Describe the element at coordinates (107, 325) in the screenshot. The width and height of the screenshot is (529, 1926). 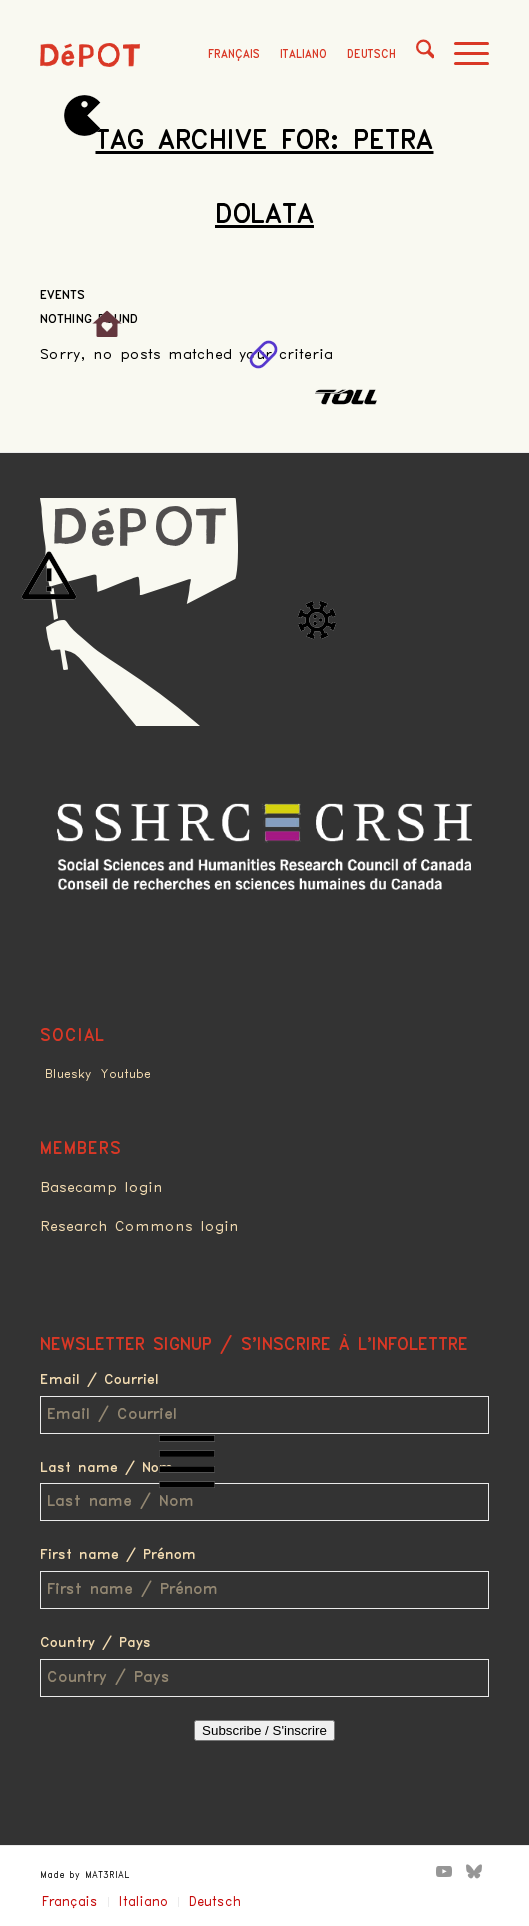
I see `access your favorite or loved home` at that location.